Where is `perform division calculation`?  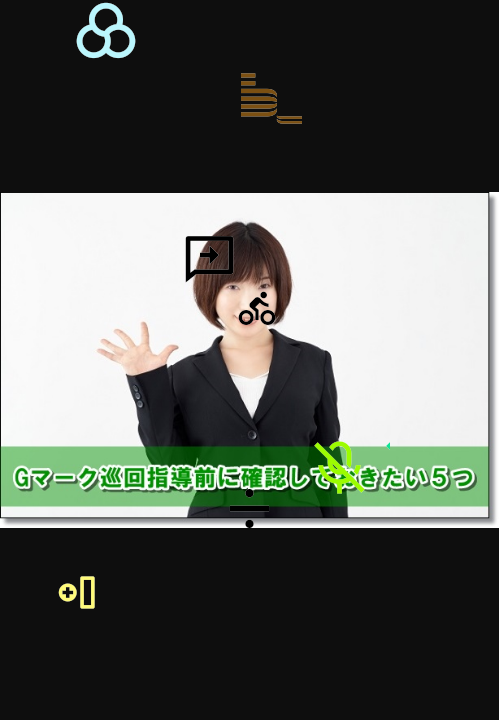
perform division calculation is located at coordinates (249, 508).